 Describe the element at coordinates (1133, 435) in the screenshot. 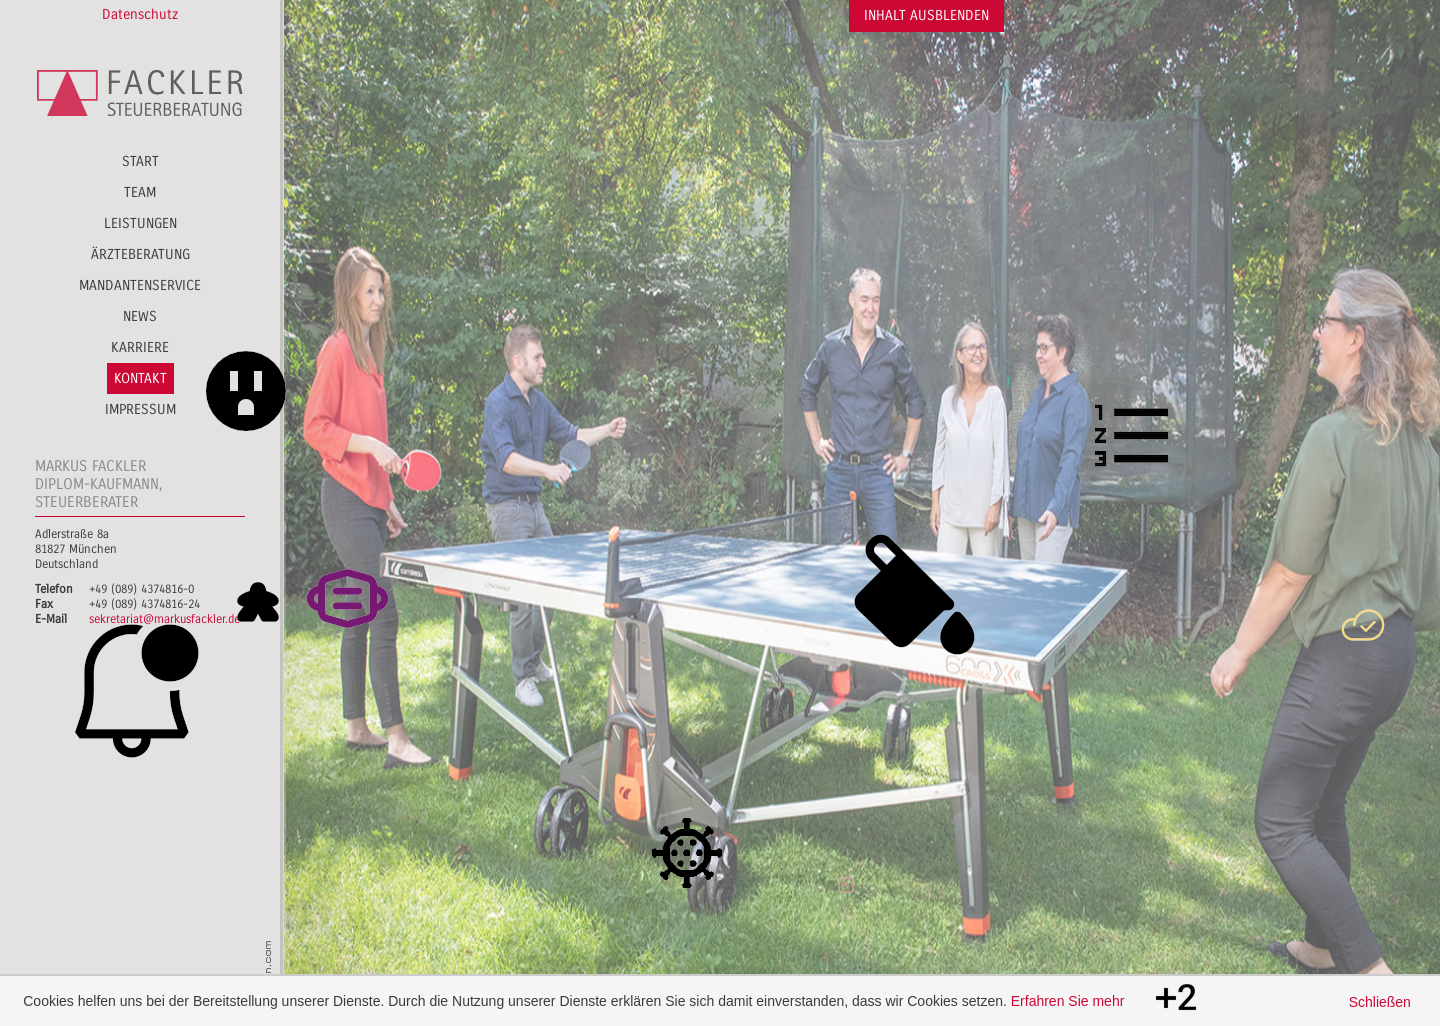

I see `create a numbered list` at that location.